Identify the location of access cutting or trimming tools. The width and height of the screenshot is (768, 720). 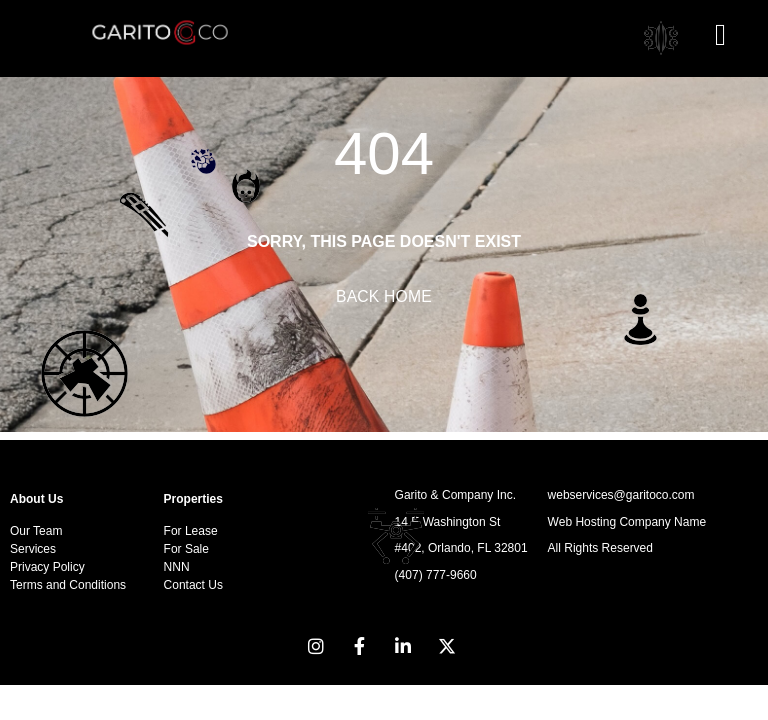
(144, 215).